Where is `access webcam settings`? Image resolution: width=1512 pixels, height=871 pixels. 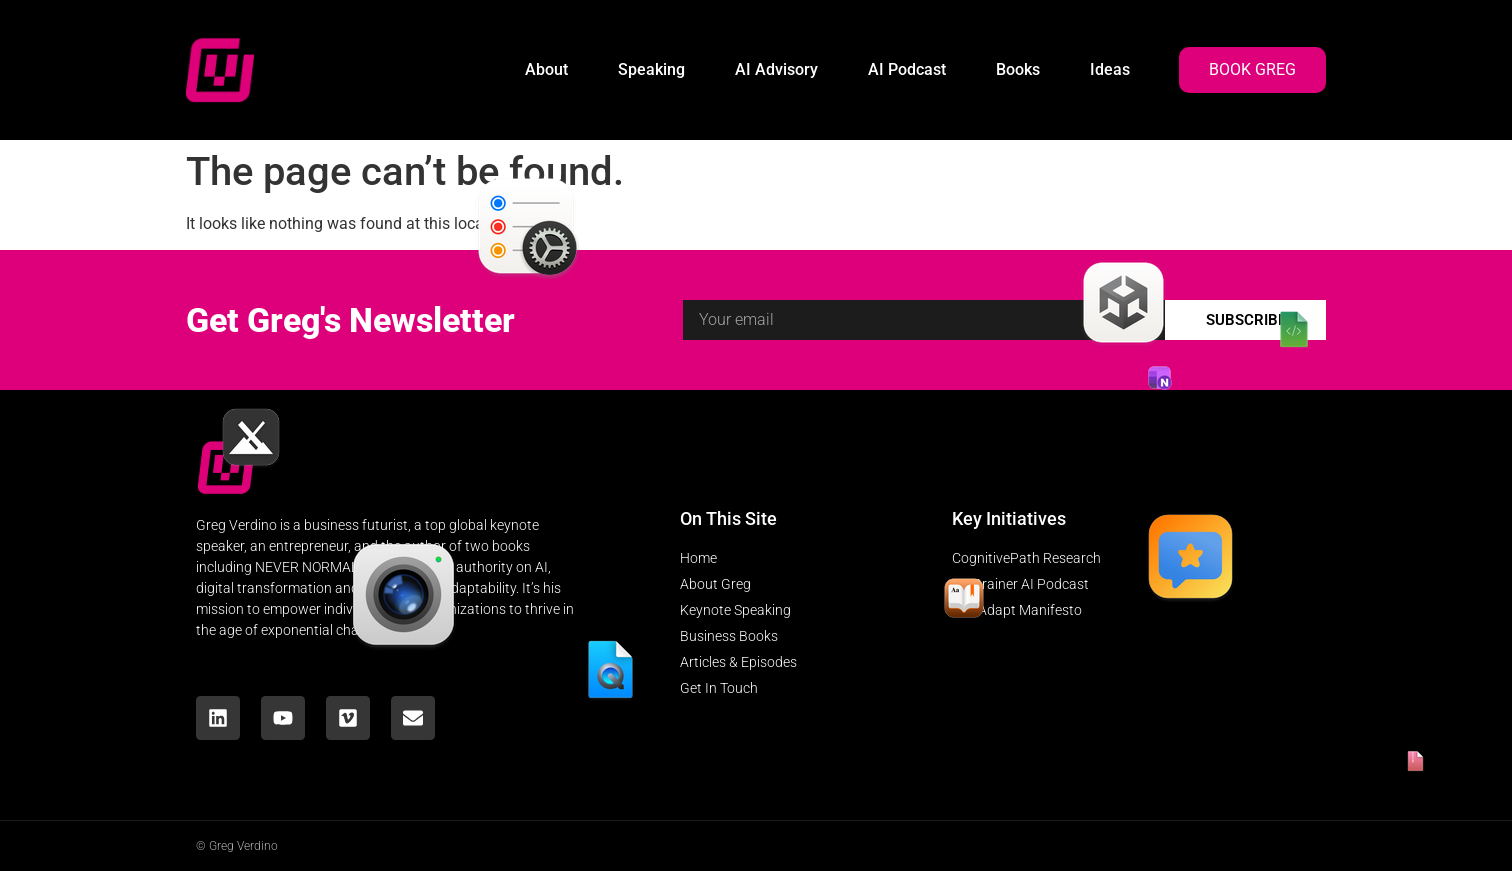
access webcam settings is located at coordinates (403, 594).